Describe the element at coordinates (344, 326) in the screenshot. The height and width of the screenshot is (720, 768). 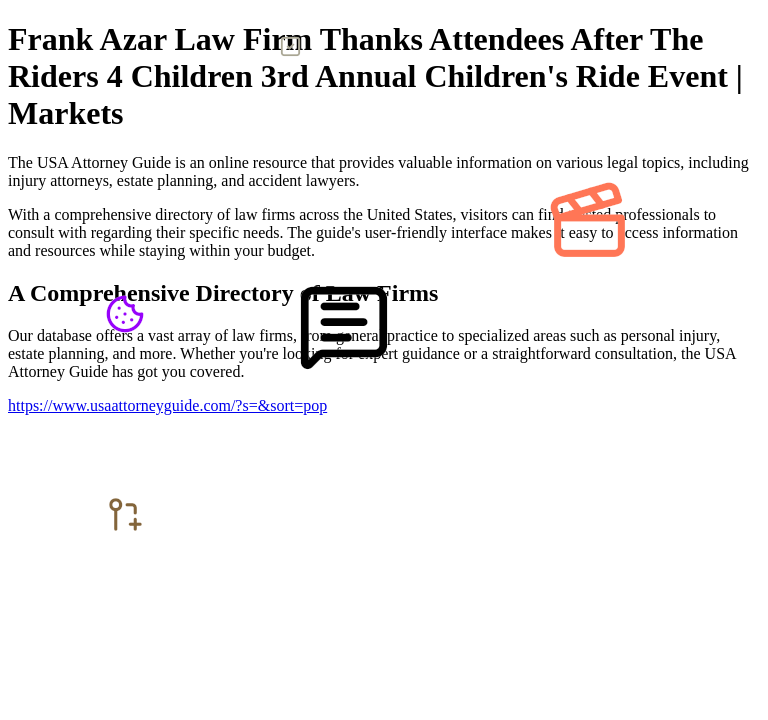
I see `open a chat or messaging feature` at that location.